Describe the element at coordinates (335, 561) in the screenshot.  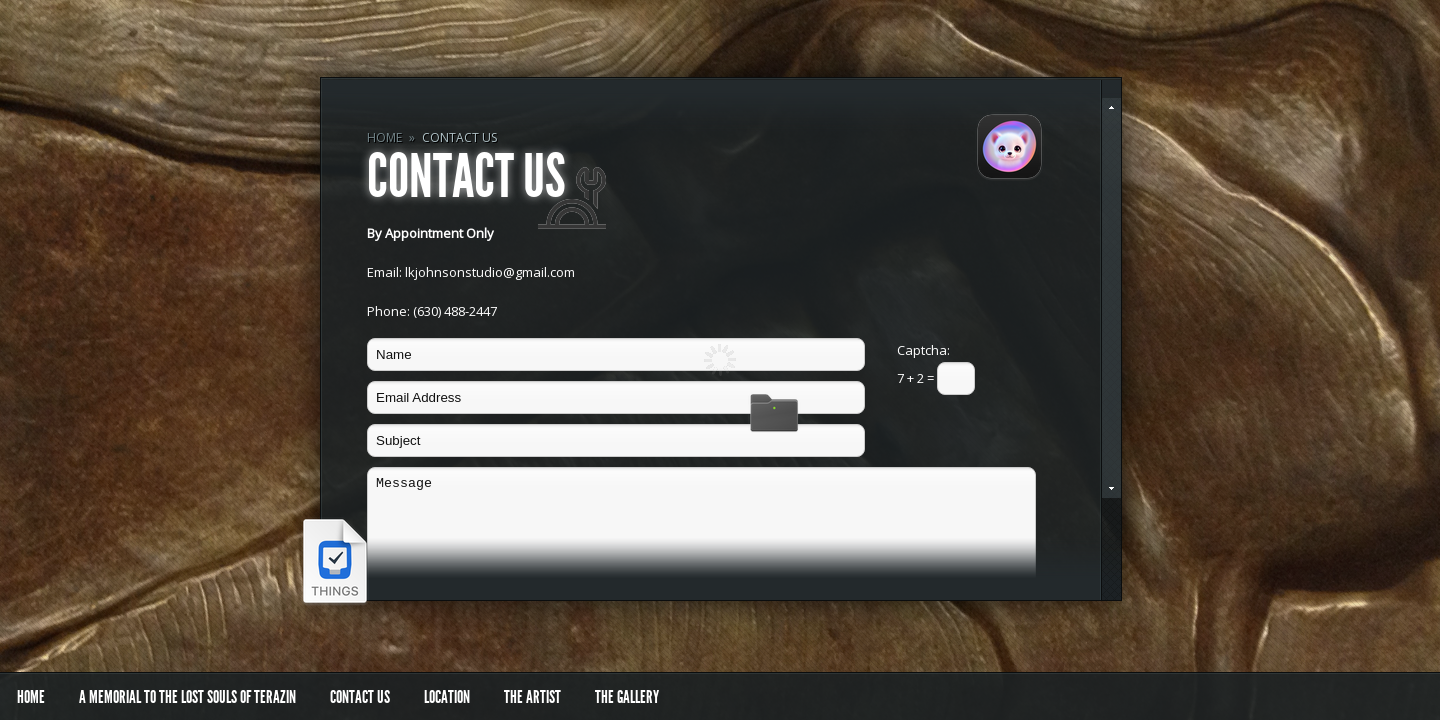
I see `things 3 database file or backup` at that location.